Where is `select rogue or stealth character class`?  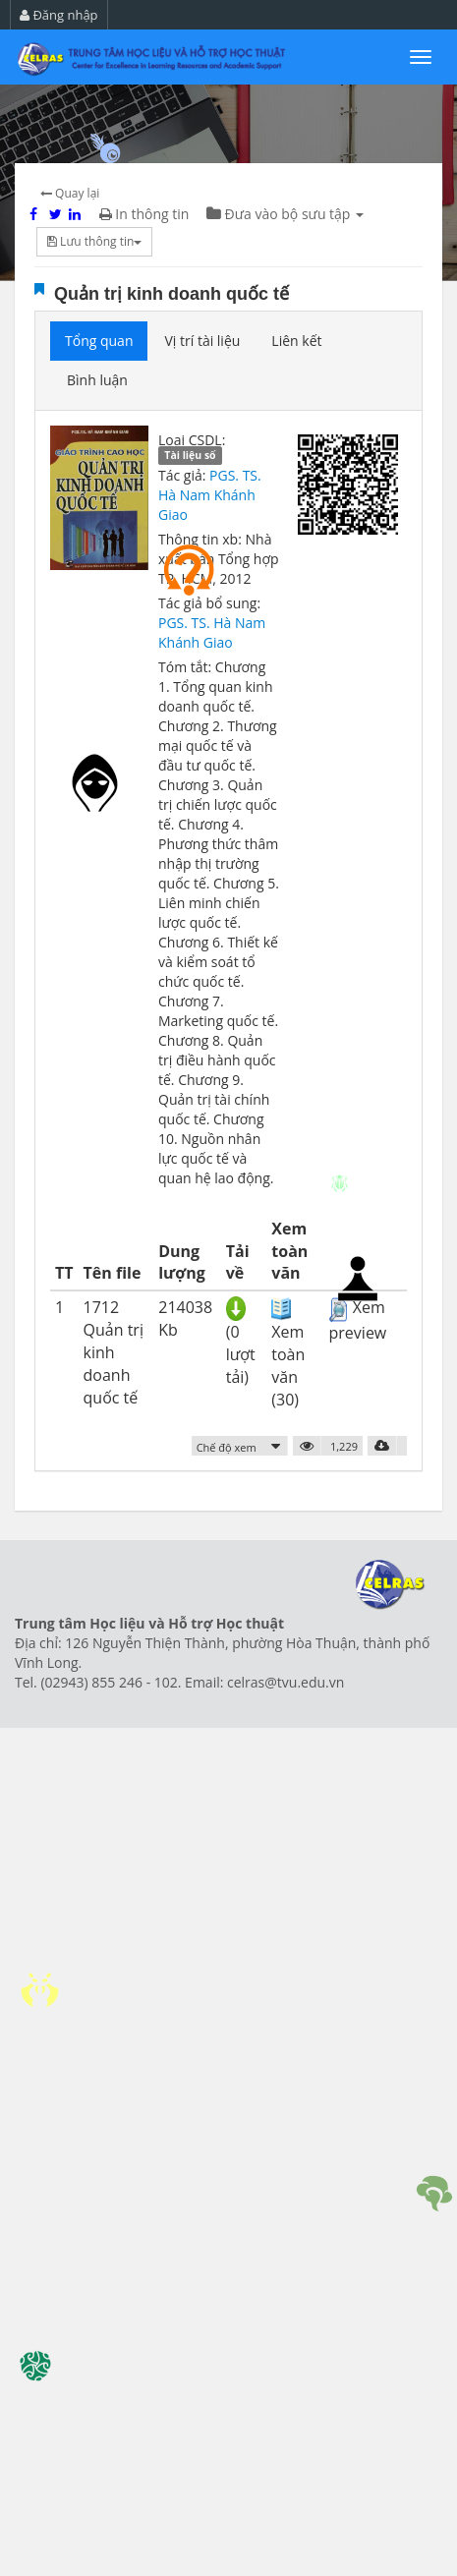 select rogue or stealth character class is located at coordinates (94, 782).